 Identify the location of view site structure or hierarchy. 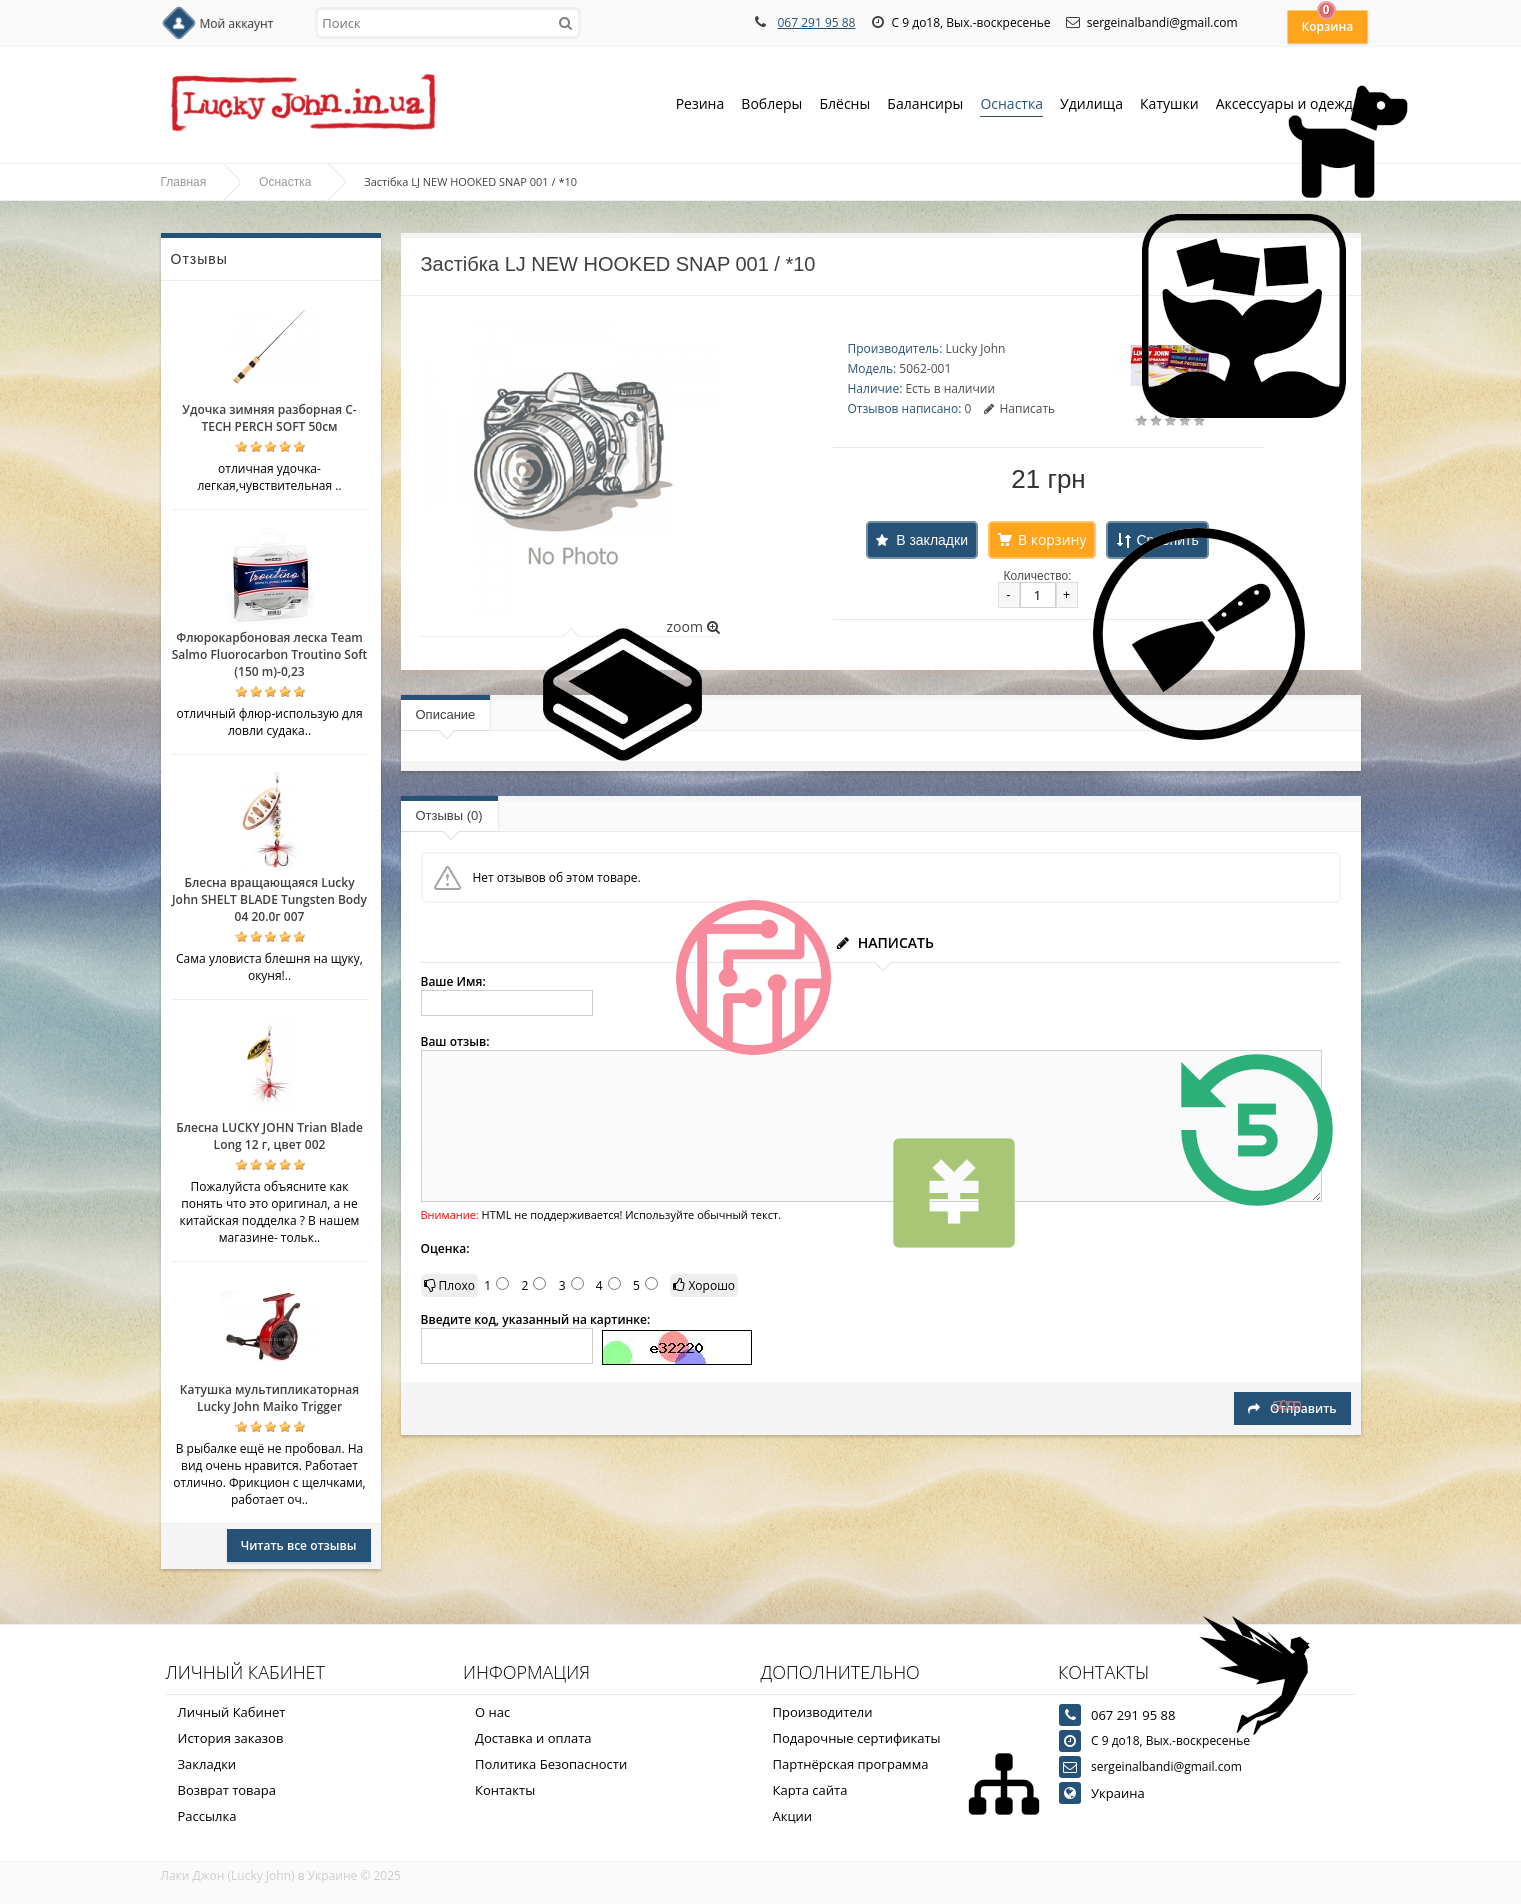
(1004, 1784).